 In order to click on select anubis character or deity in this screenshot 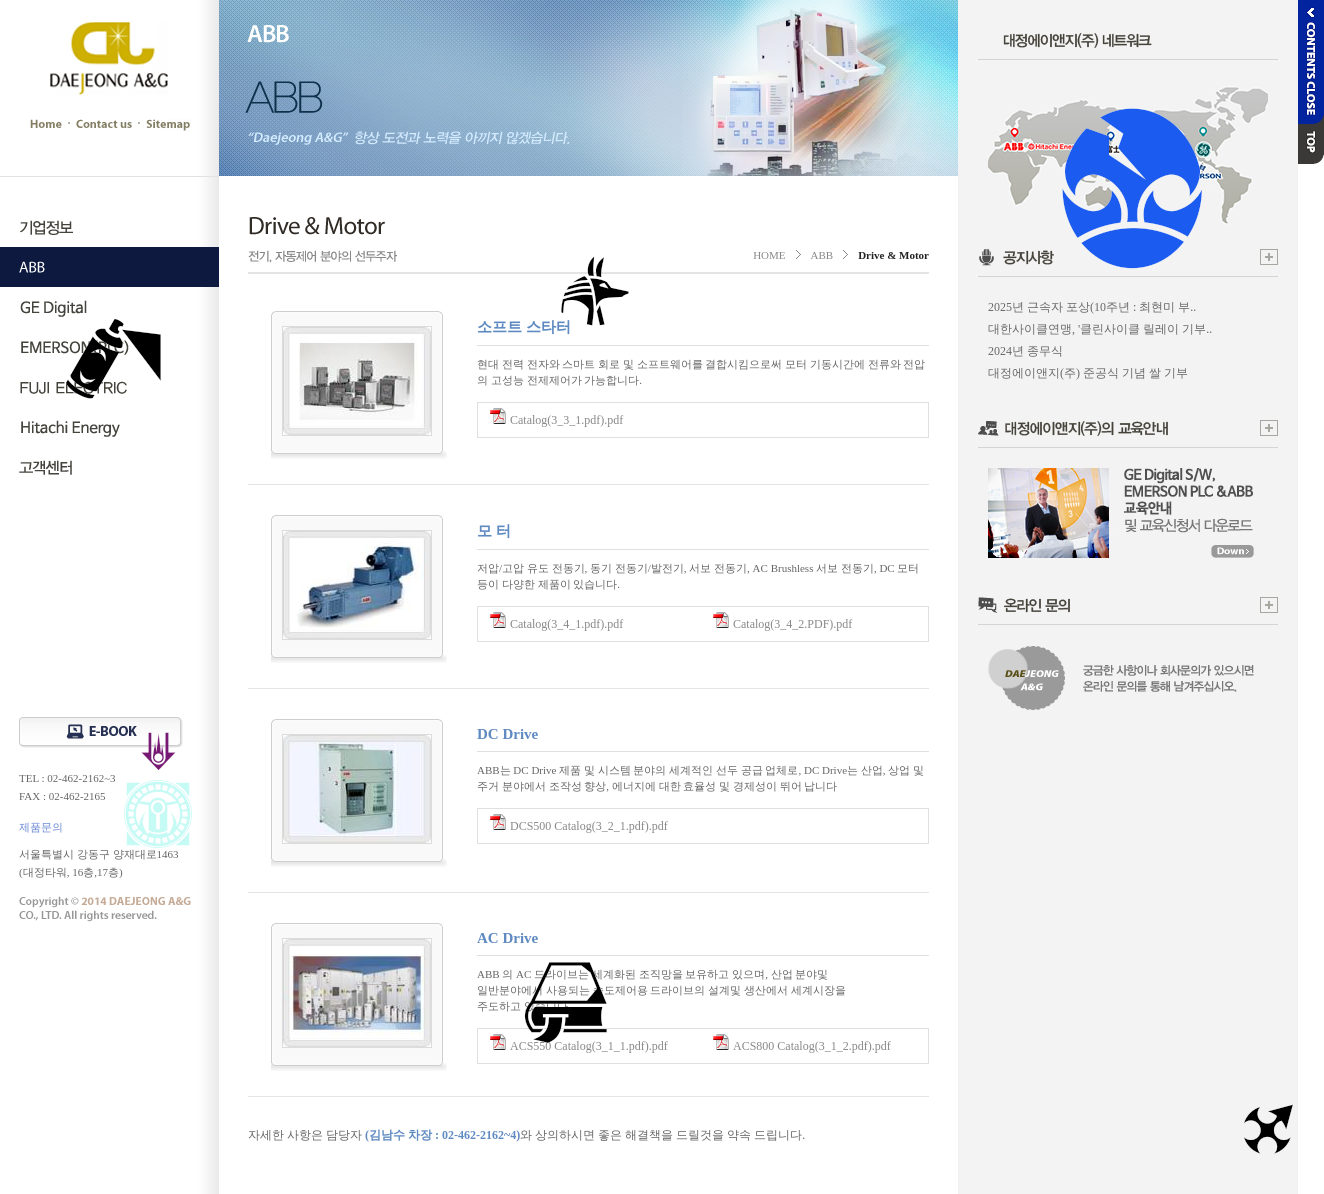, I will do `click(595, 291)`.